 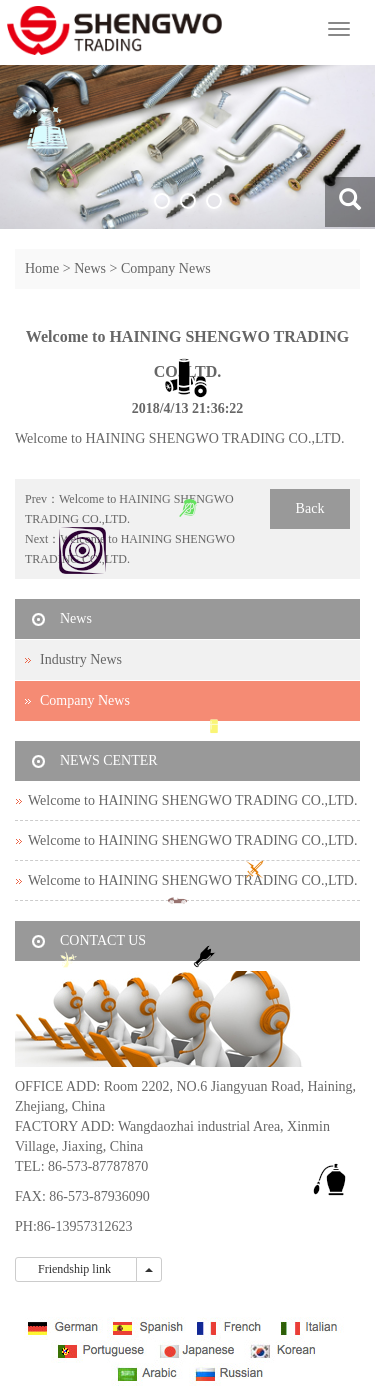 What do you see at coordinates (329, 1179) in the screenshot?
I see `browse fragrance or perfume items` at bounding box center [329, 1179].